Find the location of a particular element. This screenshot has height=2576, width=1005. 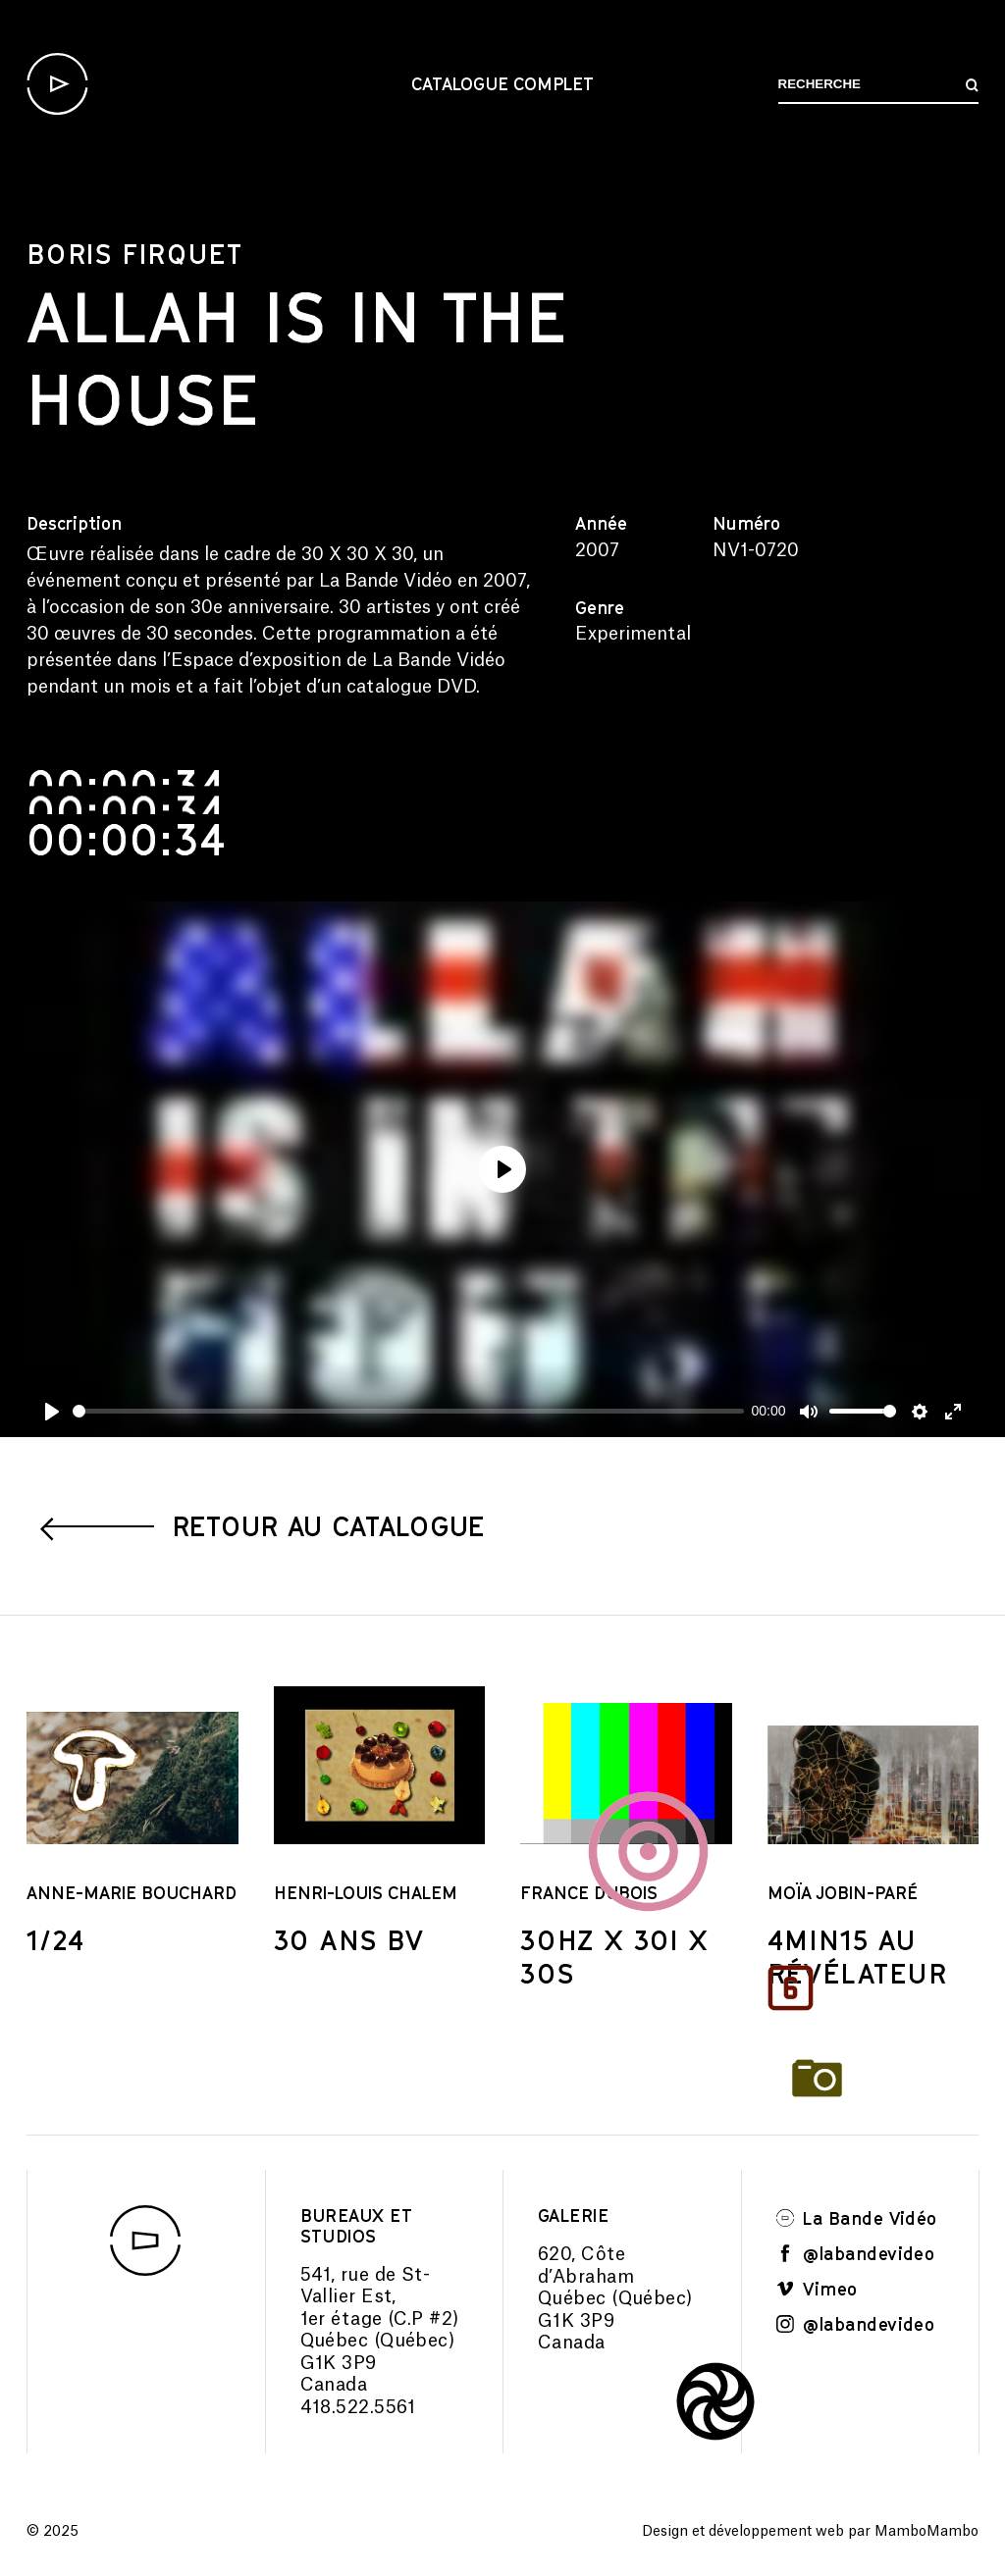

take a photo or access camera is located at coordinates (817, 2078).